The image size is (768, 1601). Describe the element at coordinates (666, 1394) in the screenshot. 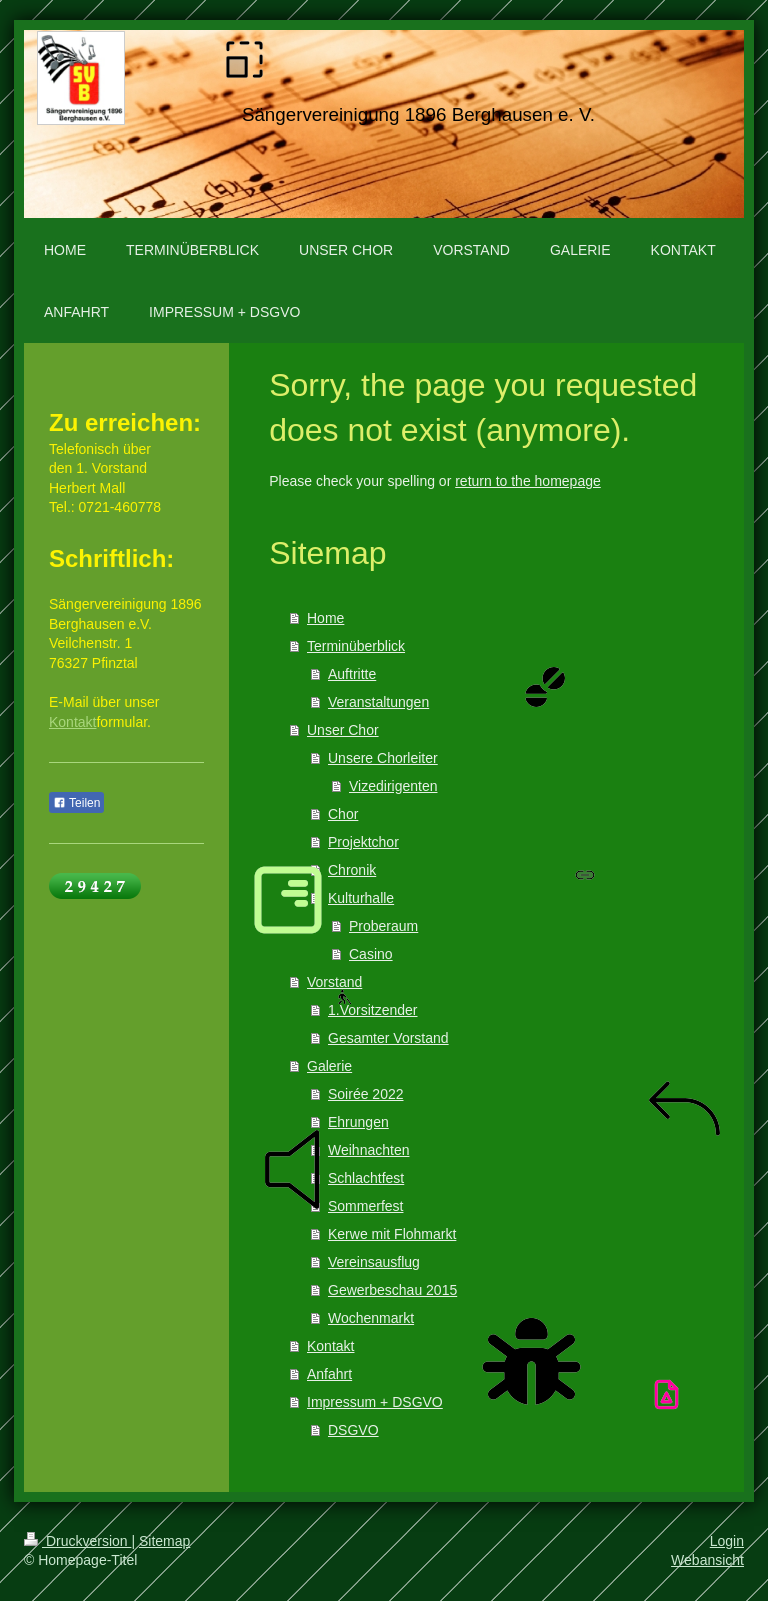

I see `view file changes or differences` at that location.